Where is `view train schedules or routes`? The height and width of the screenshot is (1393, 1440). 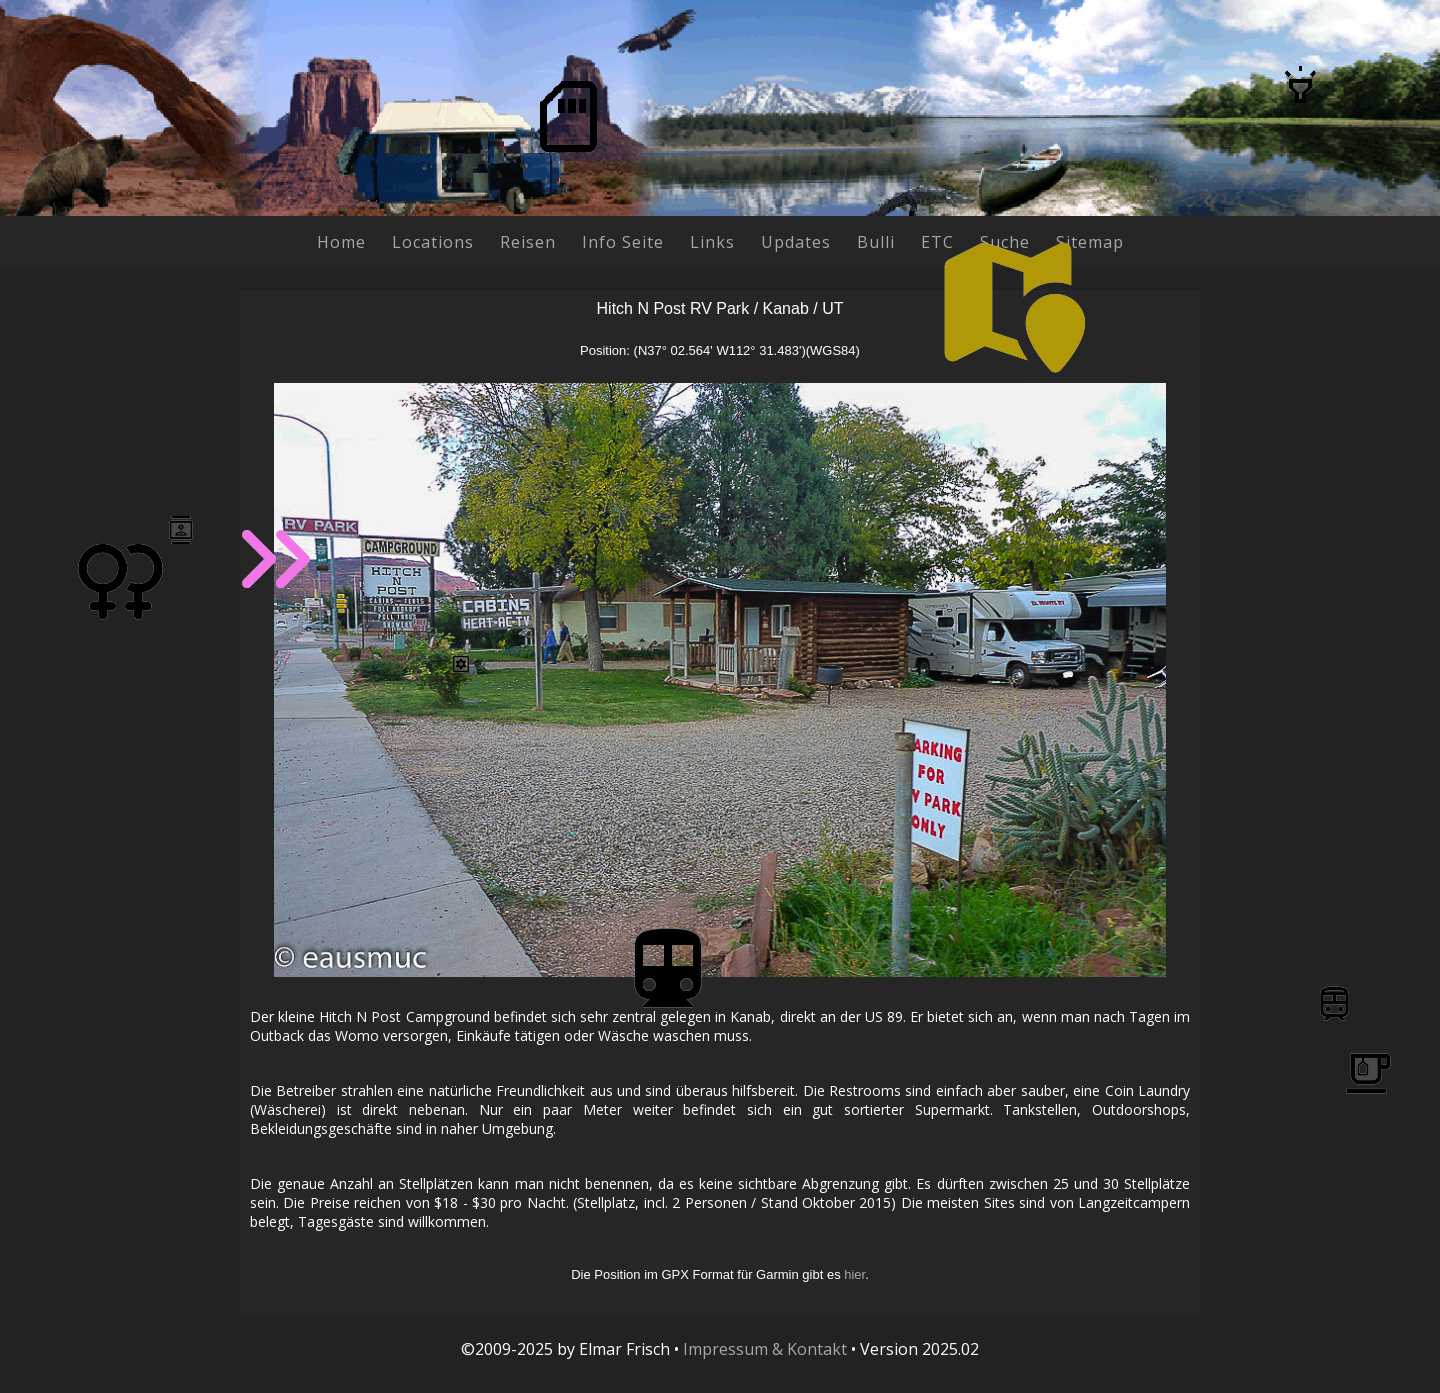
view train schedules or routes is located at coordinates (1334, 1004).